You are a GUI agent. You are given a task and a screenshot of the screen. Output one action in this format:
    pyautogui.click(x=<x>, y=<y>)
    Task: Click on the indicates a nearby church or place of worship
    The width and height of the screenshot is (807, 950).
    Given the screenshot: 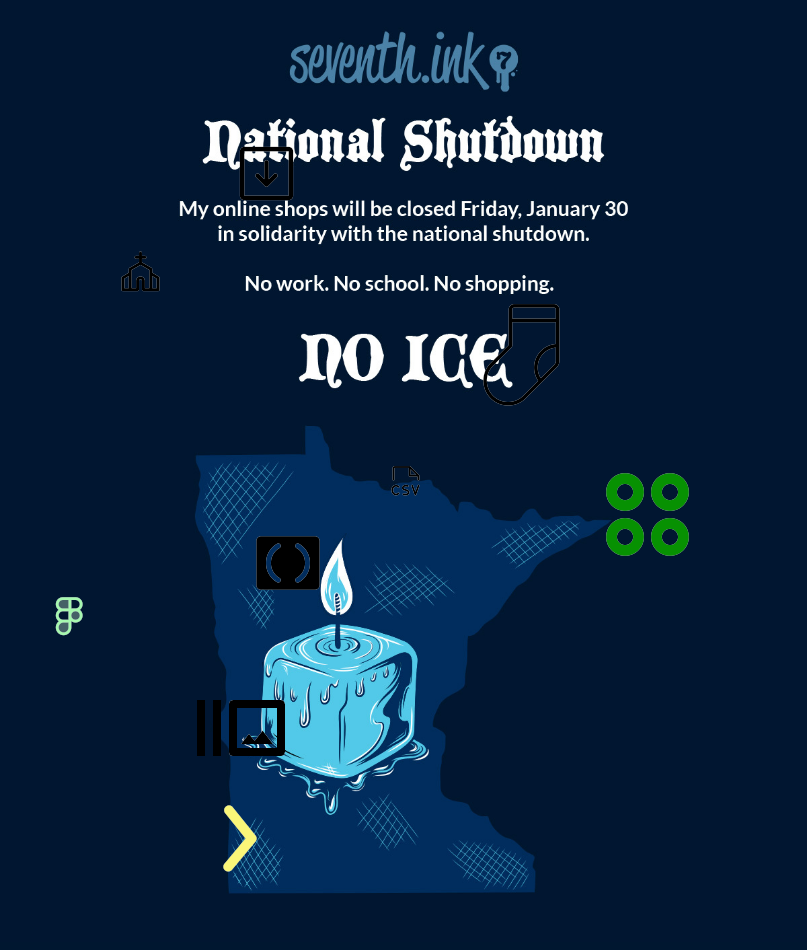 What is the action you would take?
    pyautogui.click(x=140, y=273)
    